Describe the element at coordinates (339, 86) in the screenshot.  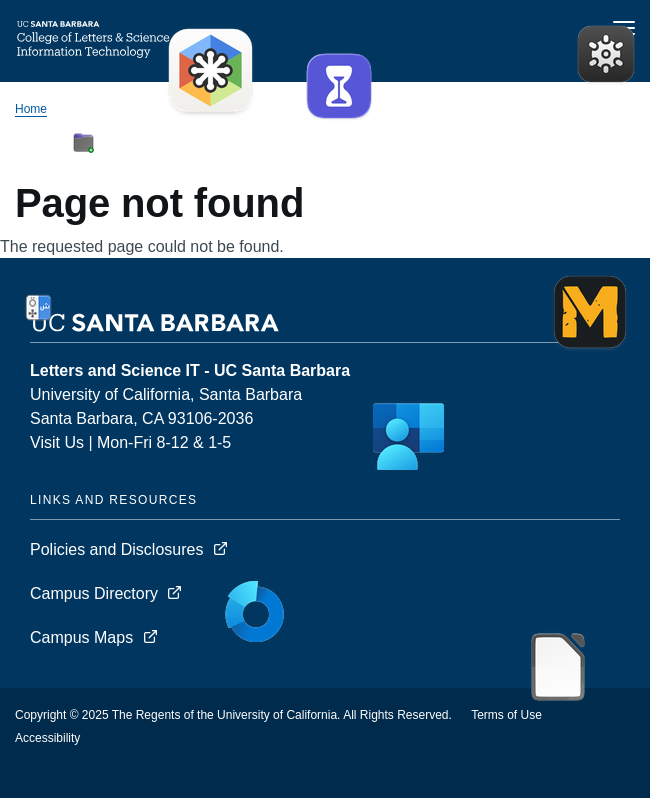
I see `open Screen Time settings` at that location.